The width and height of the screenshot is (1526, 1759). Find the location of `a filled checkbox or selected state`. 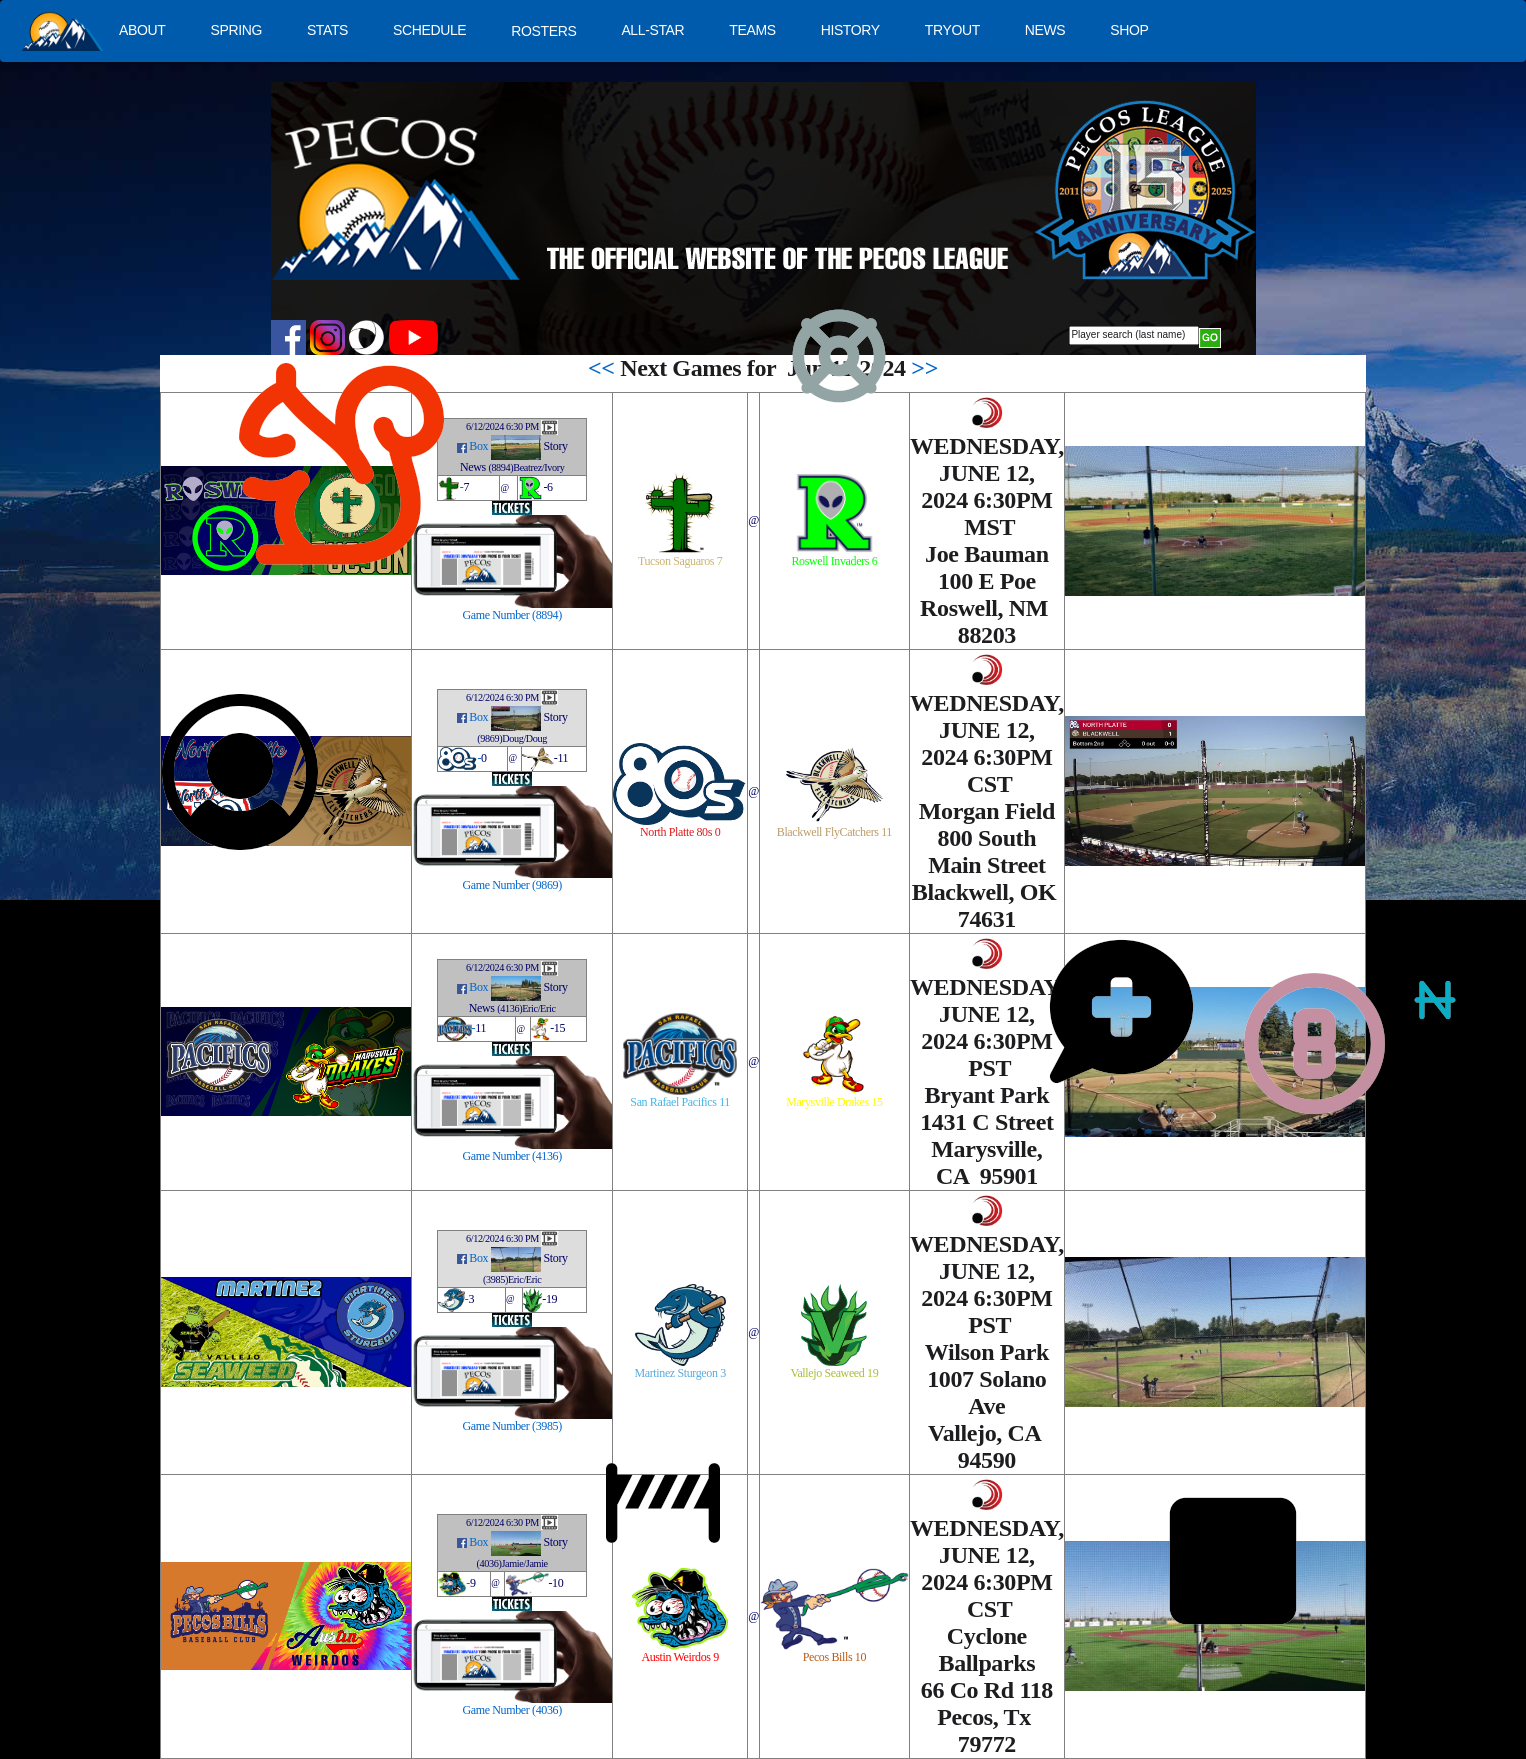

a filled checkbox or selected state is located at coordinates (1233, 1561).